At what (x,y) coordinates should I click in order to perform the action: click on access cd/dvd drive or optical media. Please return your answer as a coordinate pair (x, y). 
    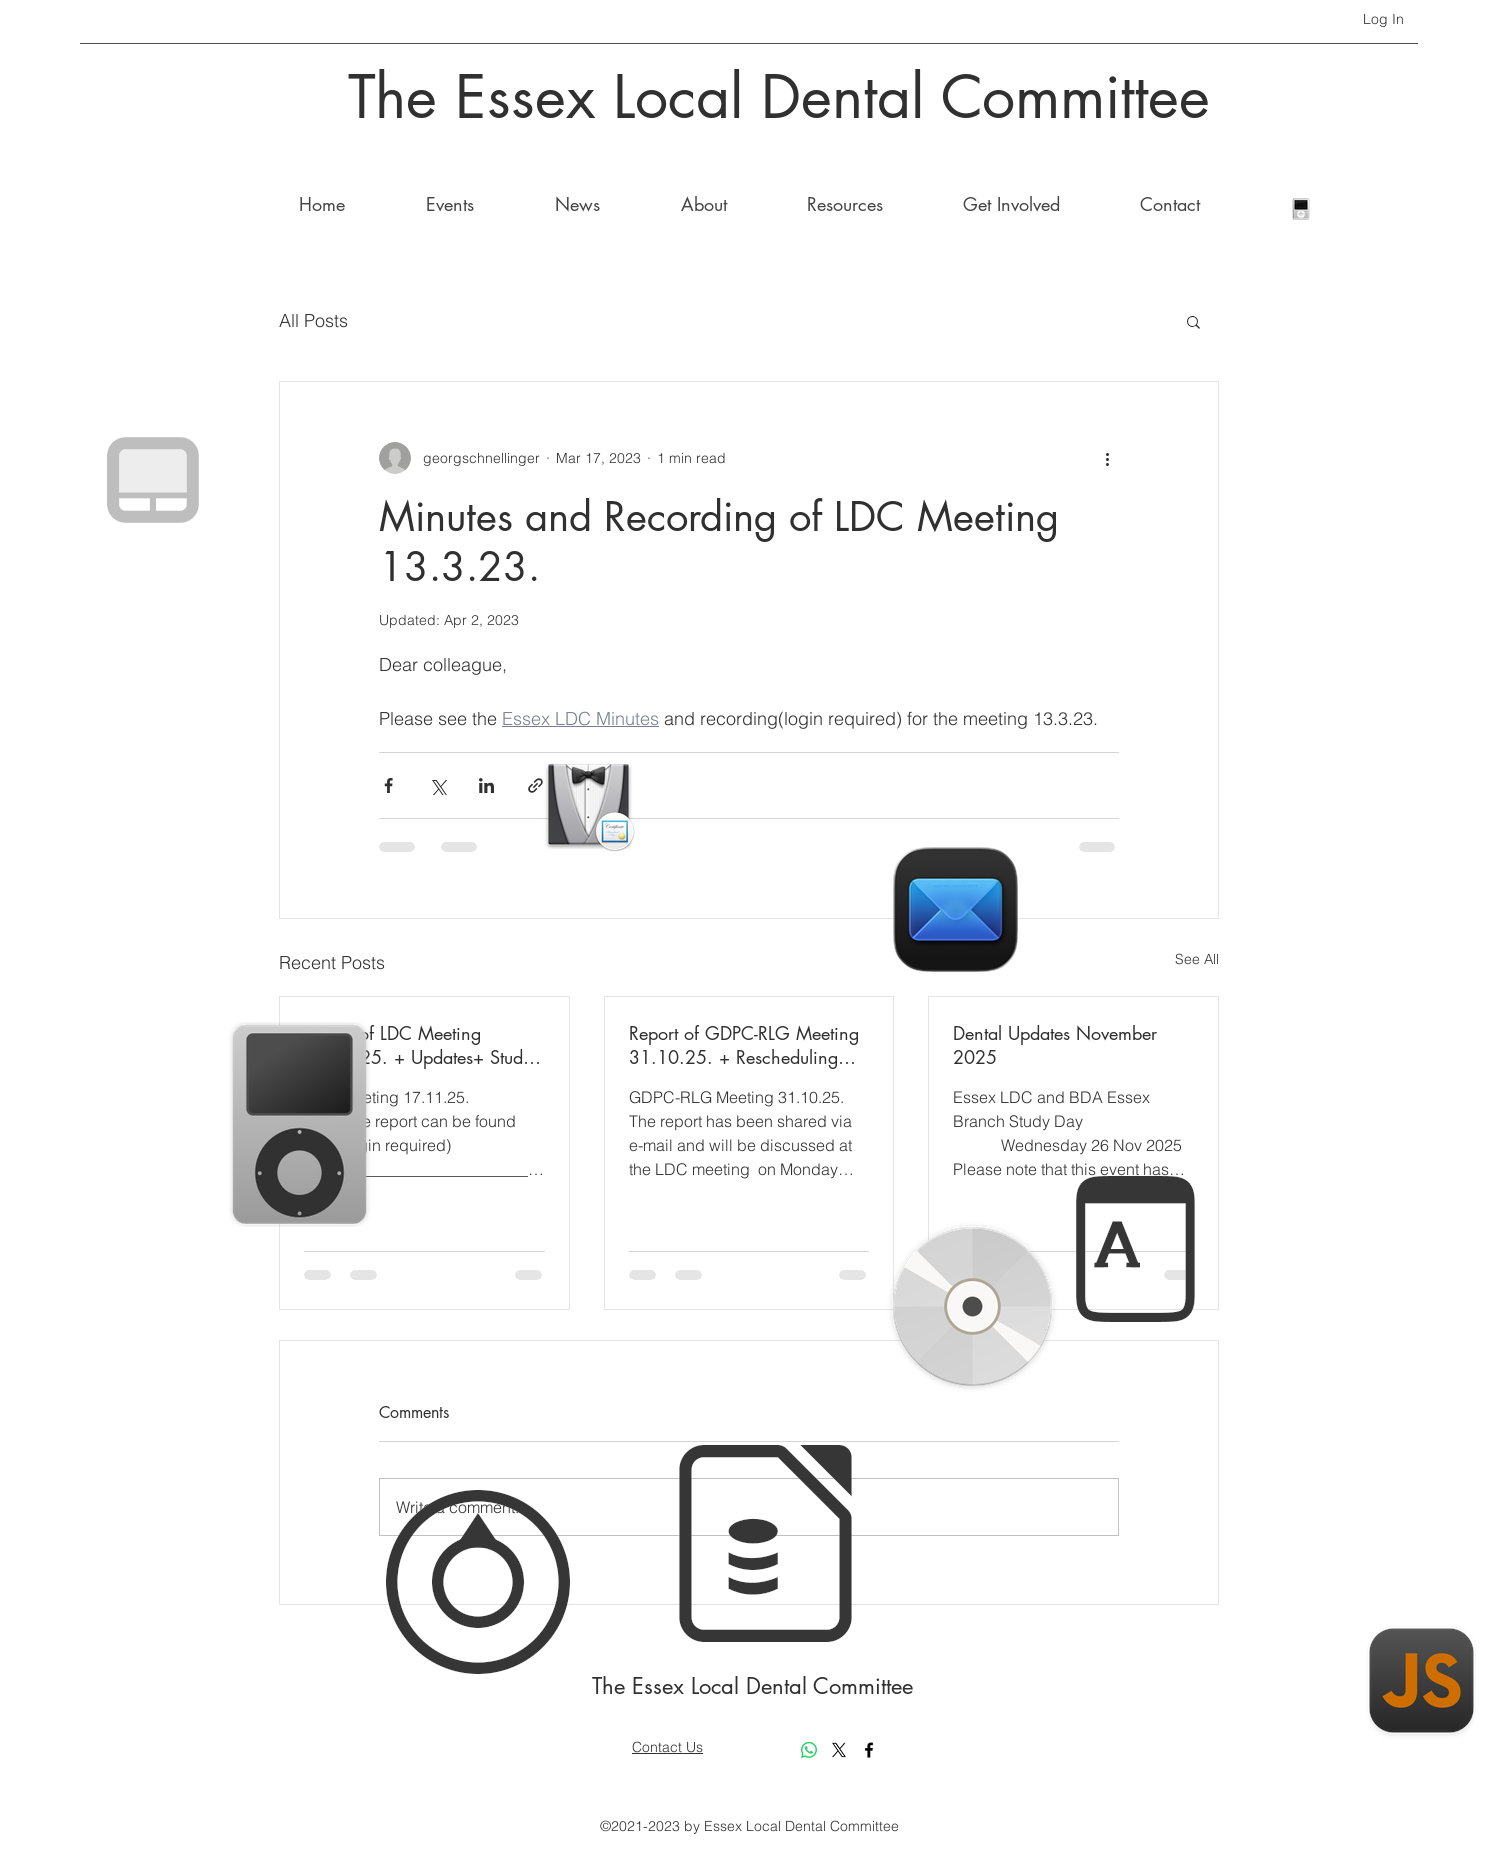
    Looking at the image, I should click on (972, 1306).